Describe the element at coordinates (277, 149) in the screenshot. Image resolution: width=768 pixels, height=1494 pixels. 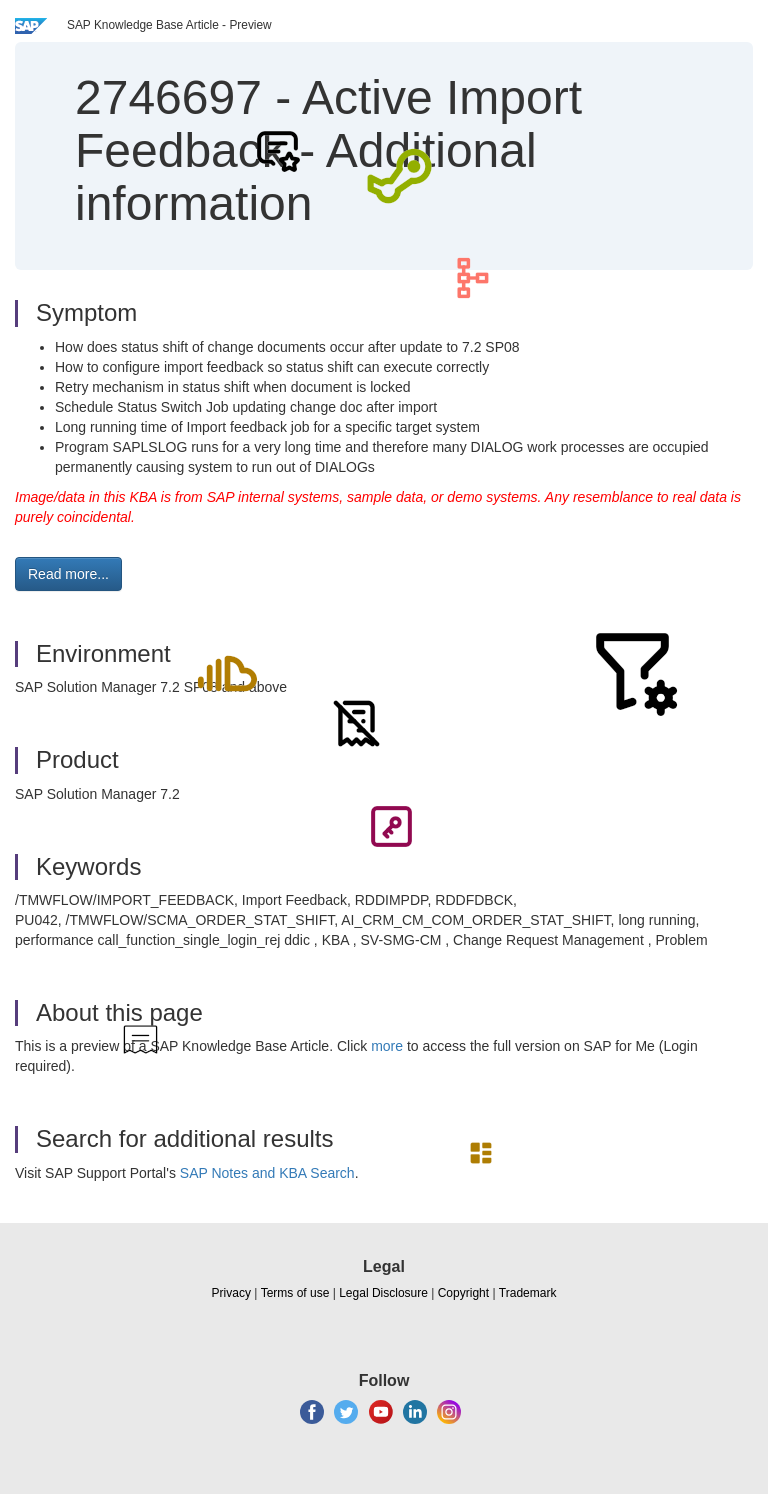
I see `view starred or favorite messages` at that location.